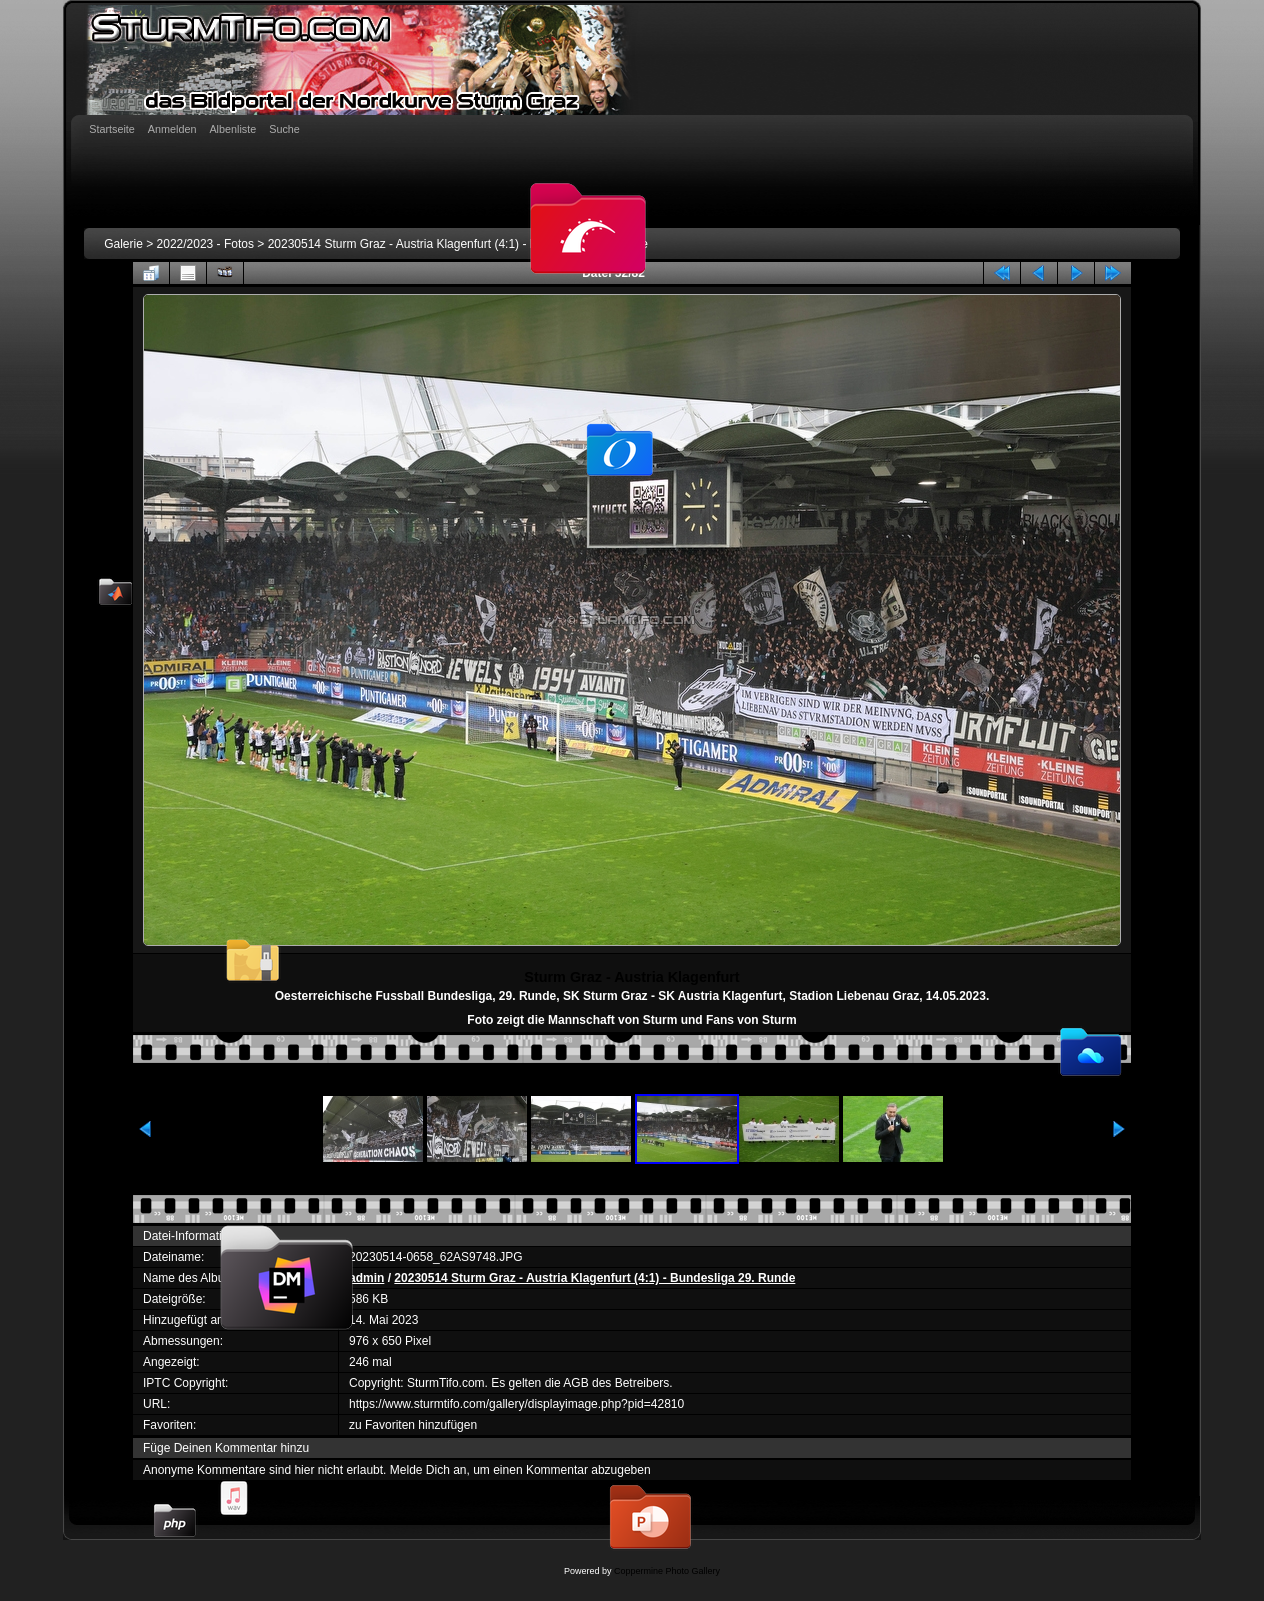 The image size is (1264, 1601). What do you see at coordinates (587, 231) in the screenshot?
I see `folder containing ruby on rails project files` at bounding box center [587, 231].